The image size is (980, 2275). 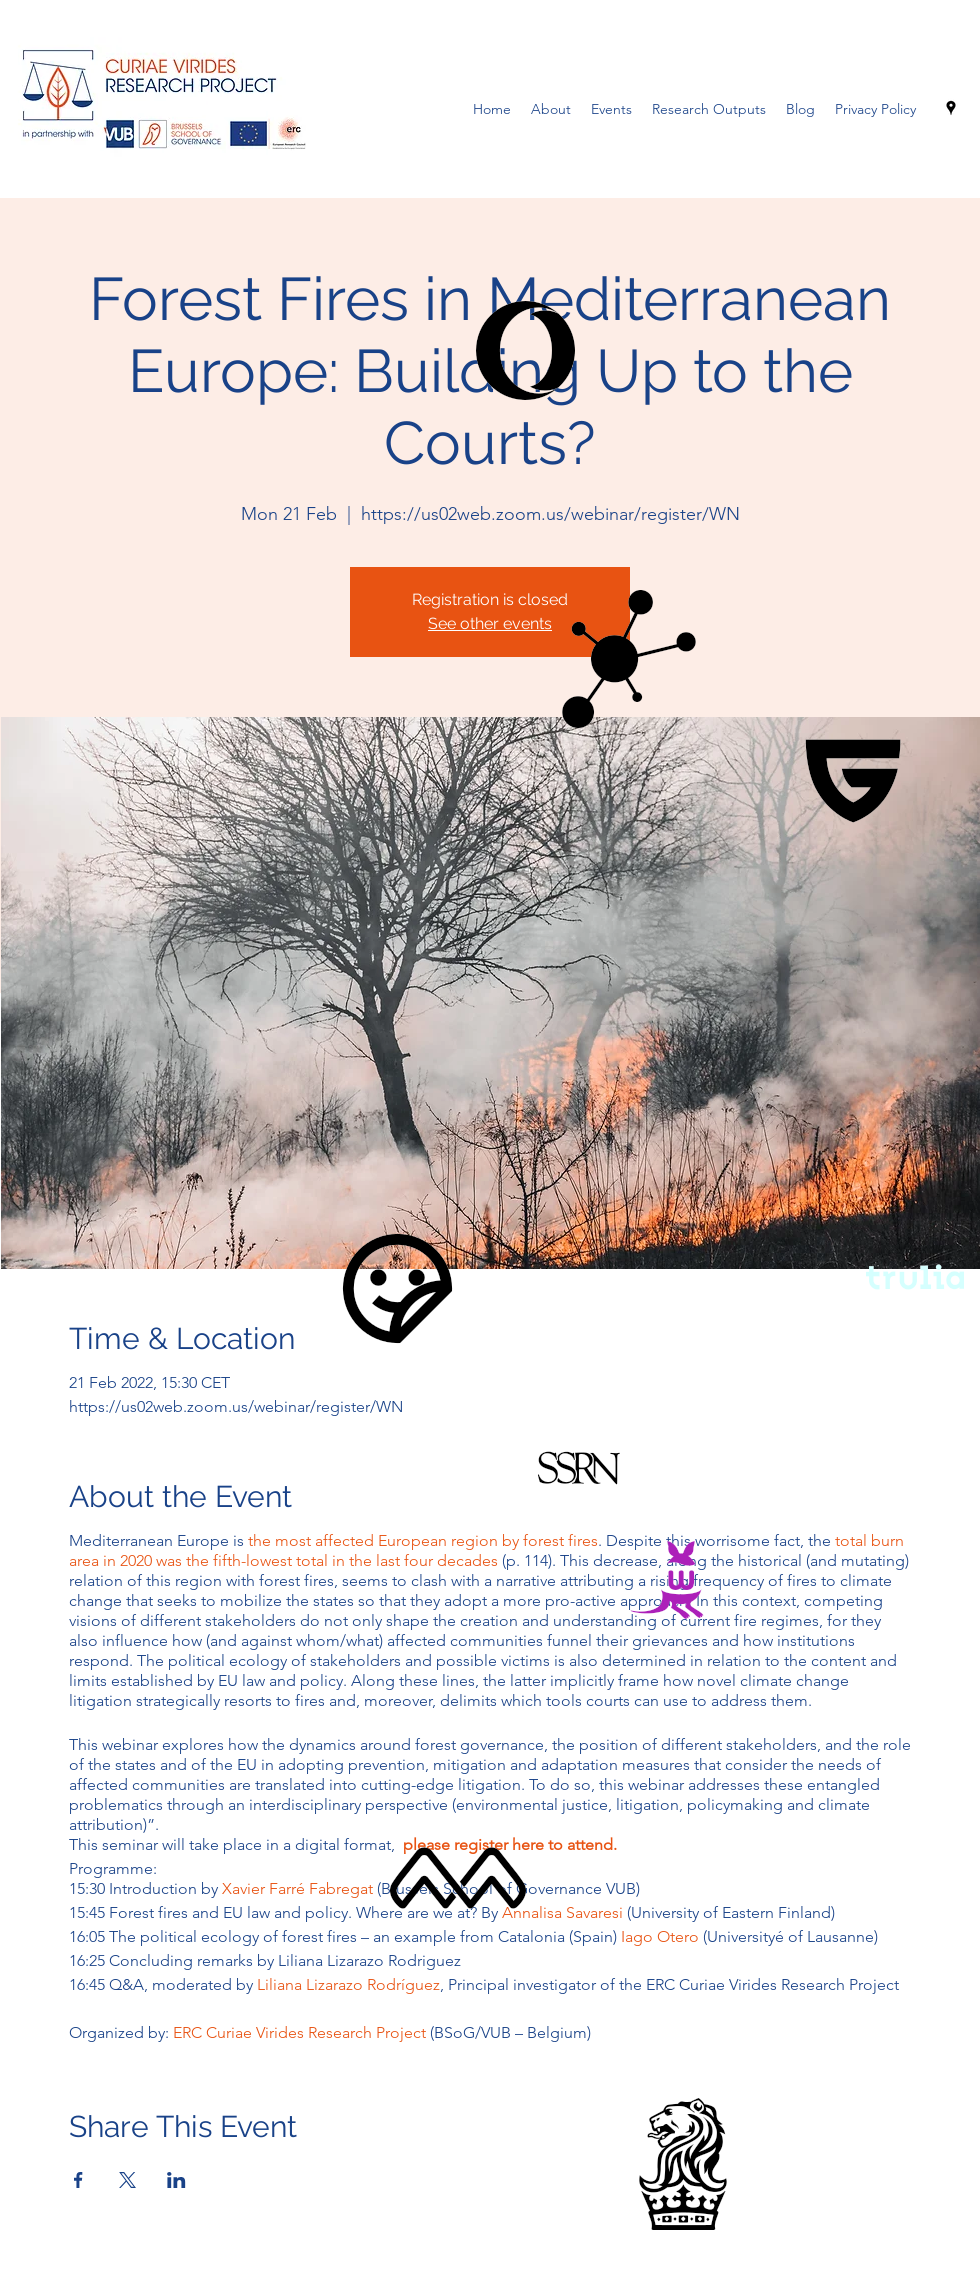 I want to click on open icinga monitoring dashboard, so click(x=629, y=659).